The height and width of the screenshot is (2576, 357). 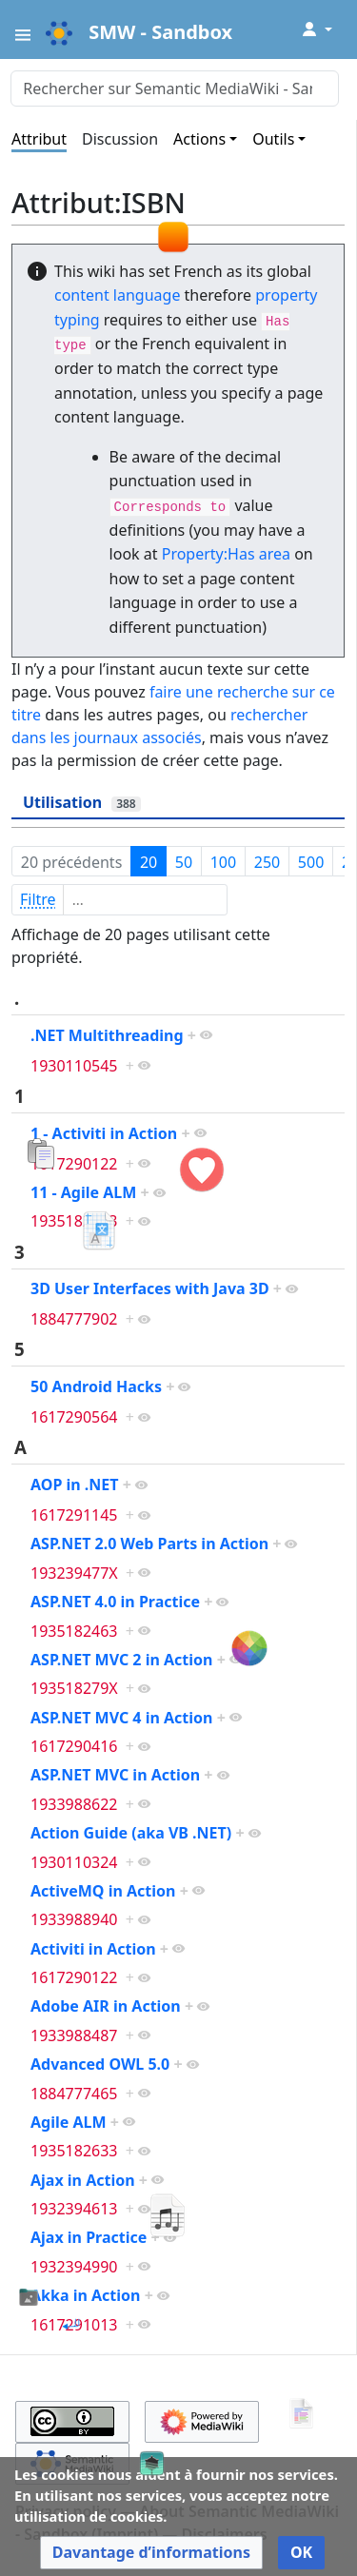 What do you see at coordinates (41, 1153) in the screenshot?
I see `paste copied content from clipboard` at bounding box center [41, 1153].